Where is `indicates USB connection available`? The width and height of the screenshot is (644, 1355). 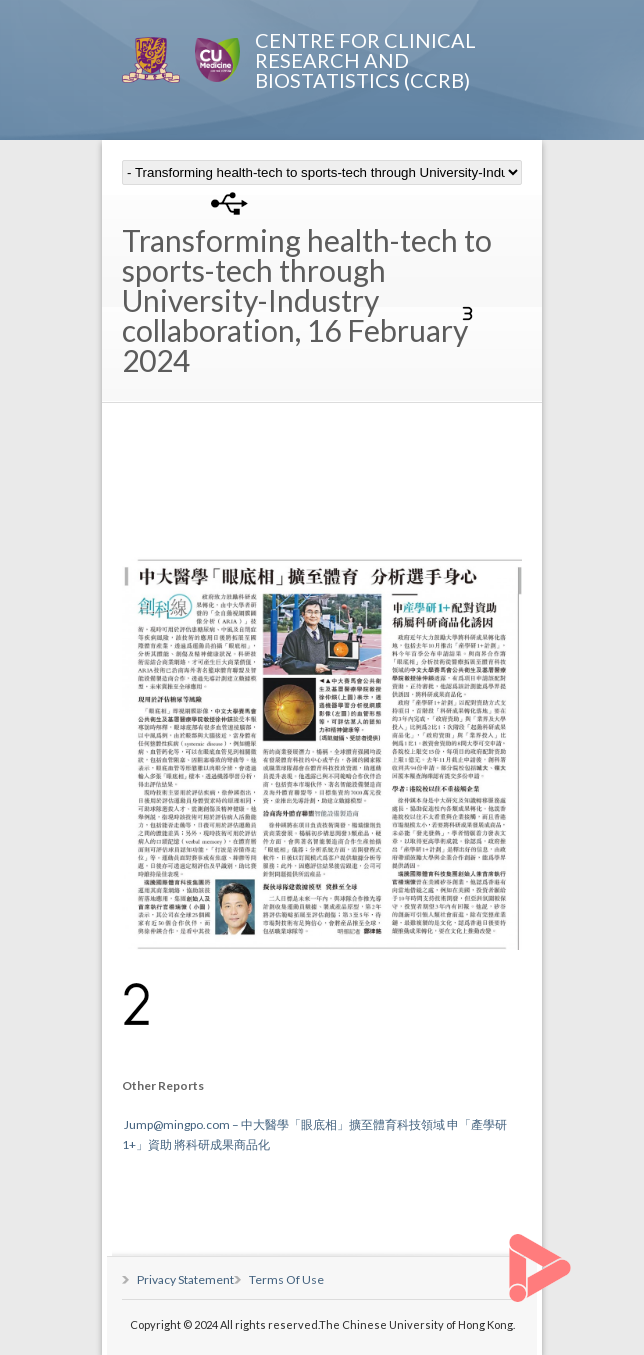
indicates USB connection available is located at coordinates (229, 203).